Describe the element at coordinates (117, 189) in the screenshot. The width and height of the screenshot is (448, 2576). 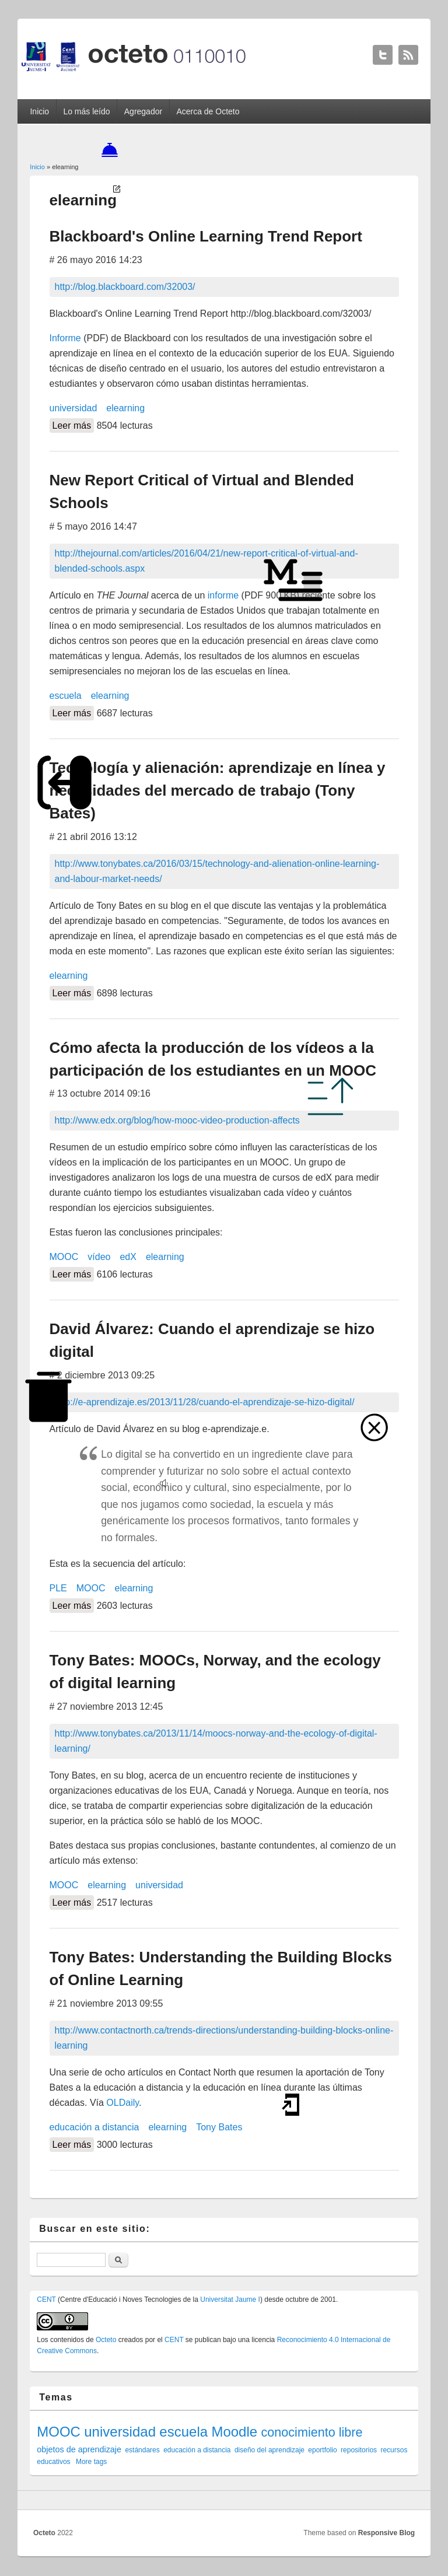
I see `compose a new note` at that location.